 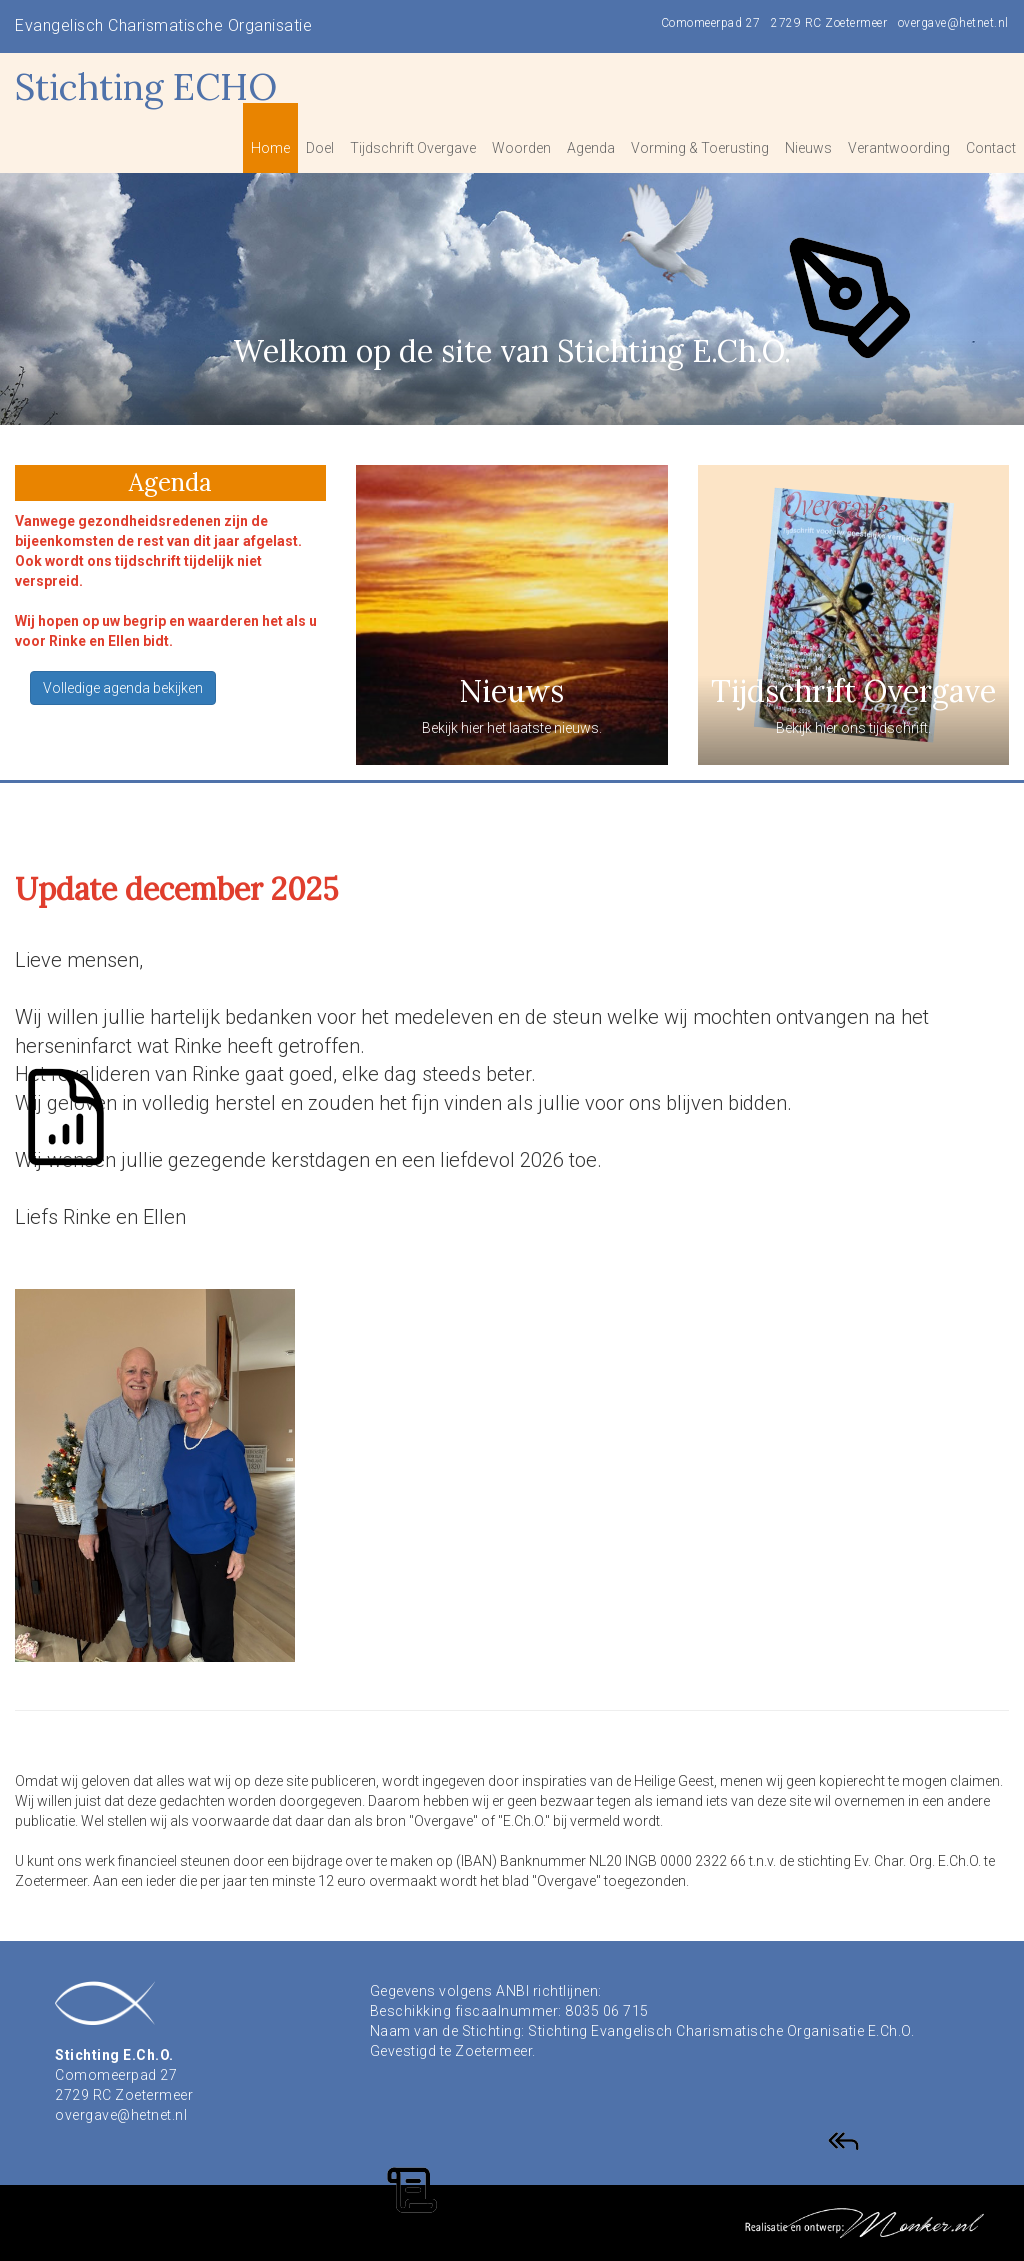 I want to click on view document or manuscript, so click(x=412, y=2190).